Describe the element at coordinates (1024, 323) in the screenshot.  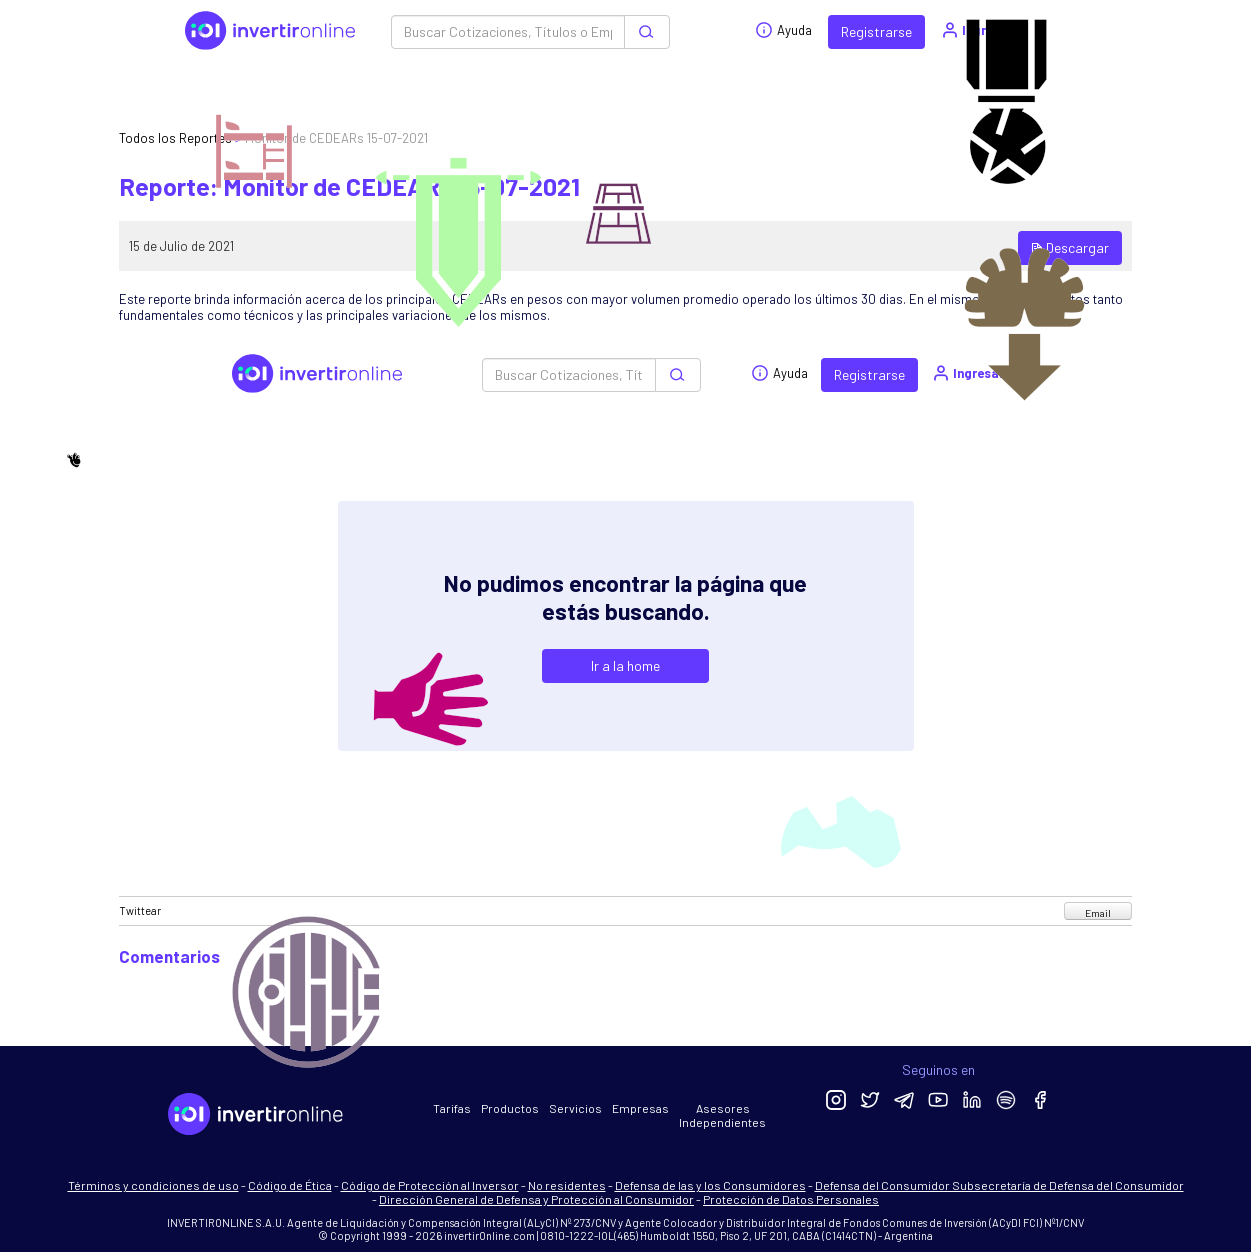
I see `export or download your thoughts and notes` at that location.